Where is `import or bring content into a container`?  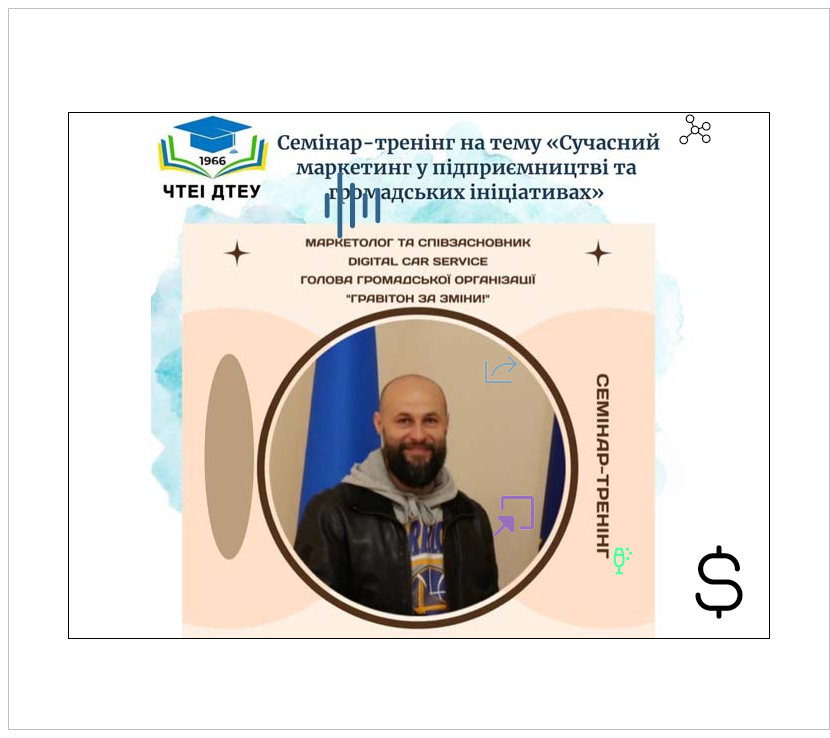 import or bring content into a container is located at coordinates (514, 516).